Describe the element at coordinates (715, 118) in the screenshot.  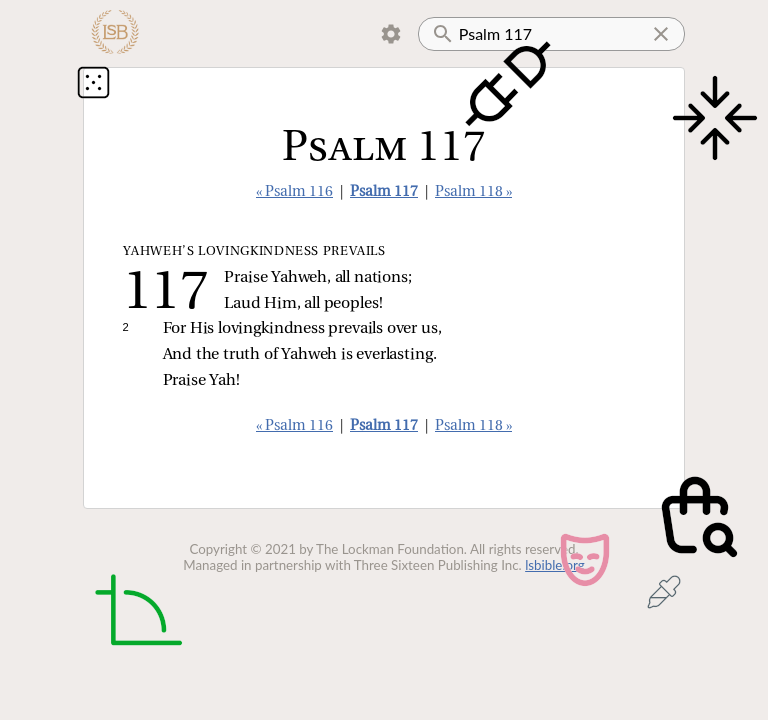
I see `collapse or minimize content from all directions` at that location.